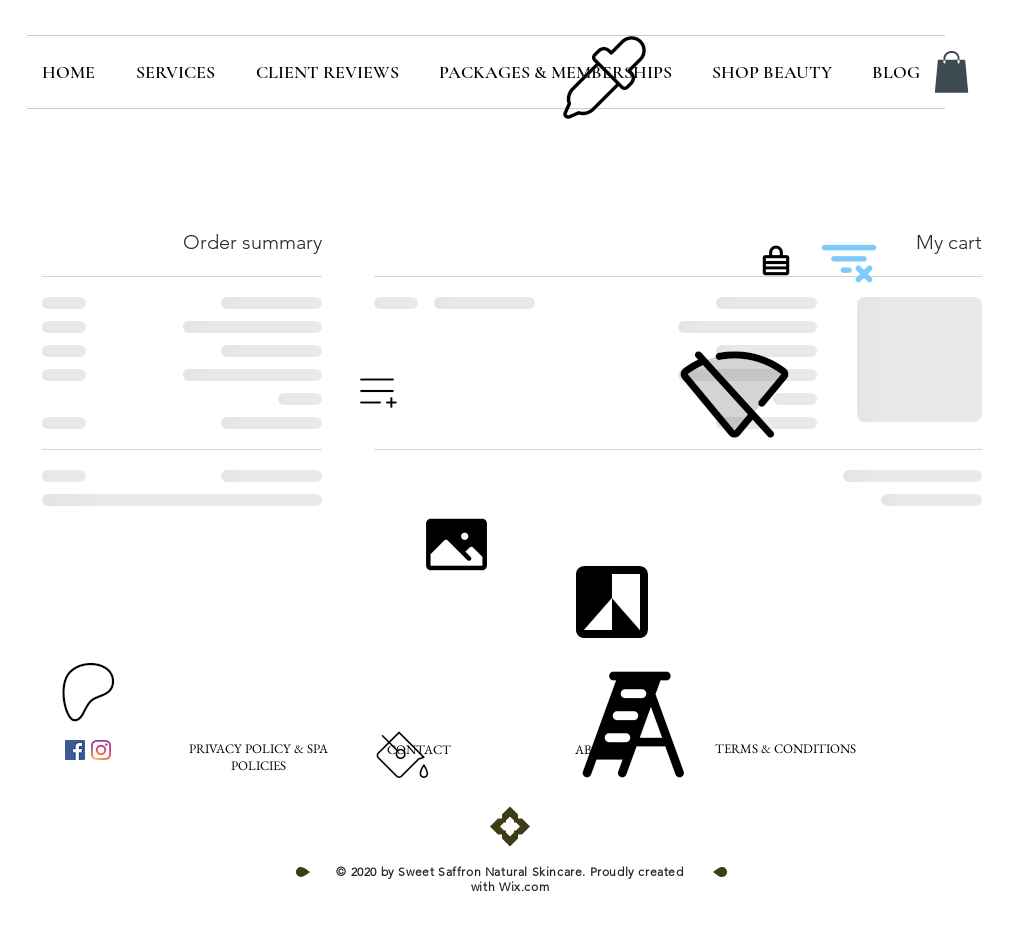  Describe the element at coordinates (604, 77) in the screenshot. I see `pick a color from the screen` at that location.